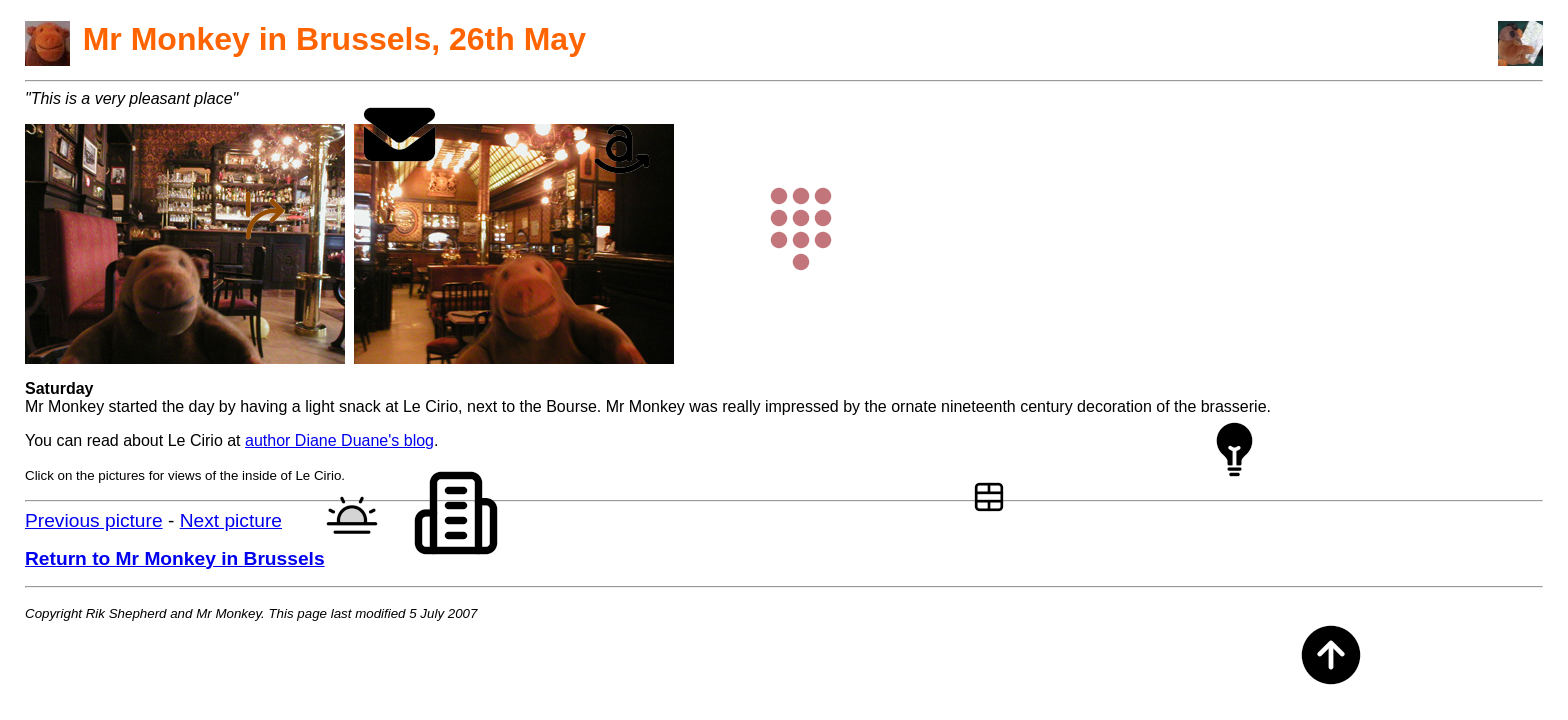 The width and height of the screenshot is (1568, 720). I want to click on open the Amazon app or website, so click(620, 148).